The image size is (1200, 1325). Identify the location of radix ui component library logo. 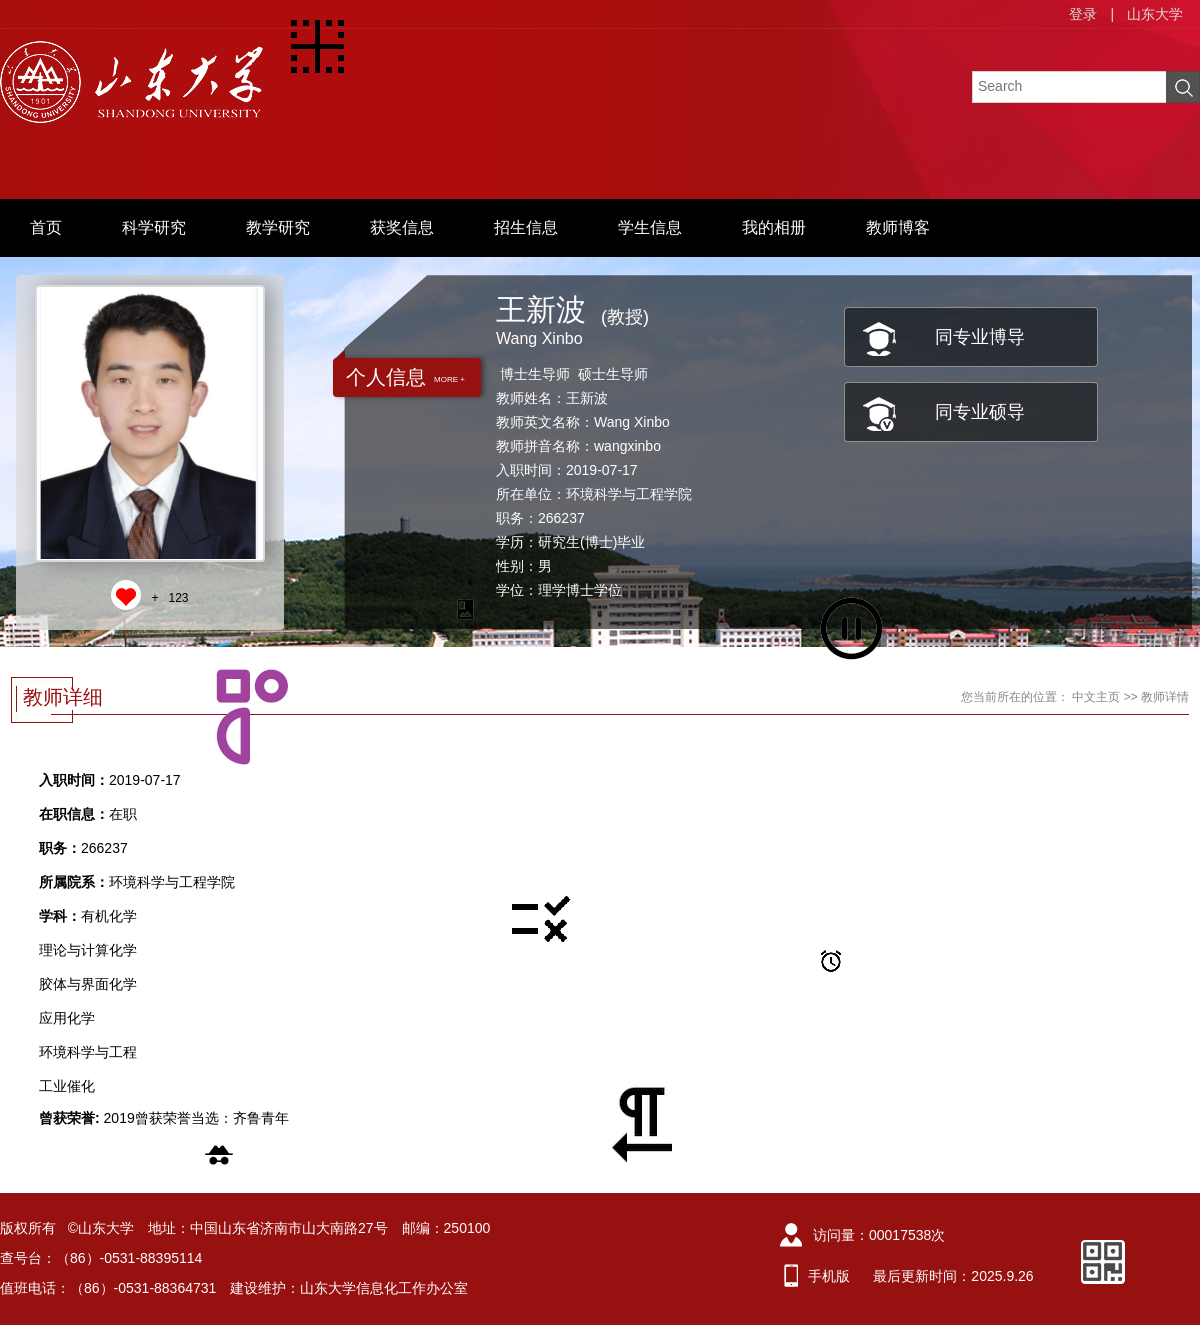
(250, 717).